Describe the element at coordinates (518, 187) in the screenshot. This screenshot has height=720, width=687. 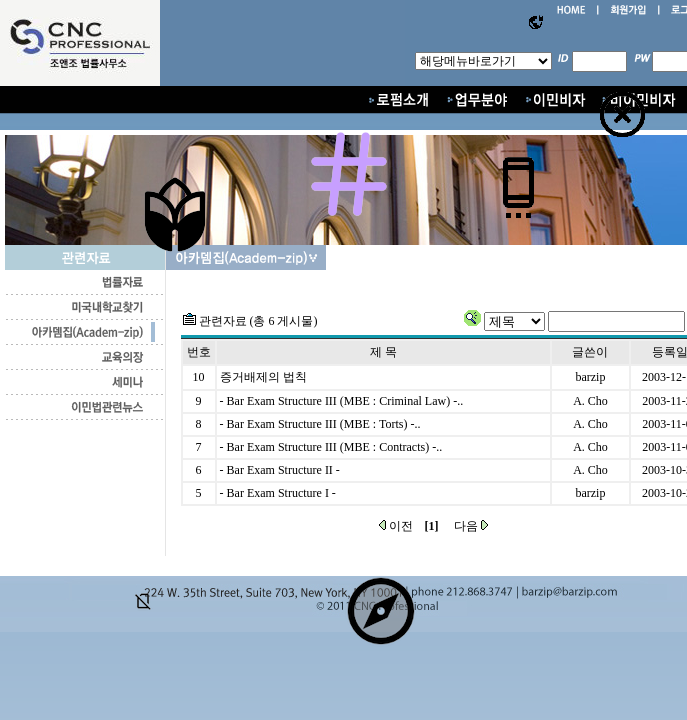
I see `access mobile device settings` at that location.